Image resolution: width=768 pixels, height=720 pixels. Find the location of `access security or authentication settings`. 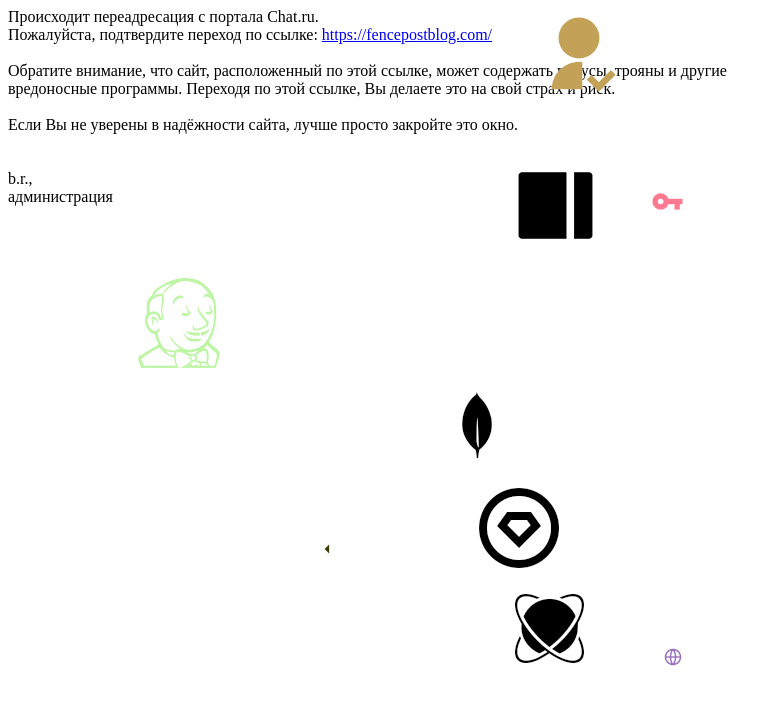

access security or authentication settings is located at coordinates (667, 201).